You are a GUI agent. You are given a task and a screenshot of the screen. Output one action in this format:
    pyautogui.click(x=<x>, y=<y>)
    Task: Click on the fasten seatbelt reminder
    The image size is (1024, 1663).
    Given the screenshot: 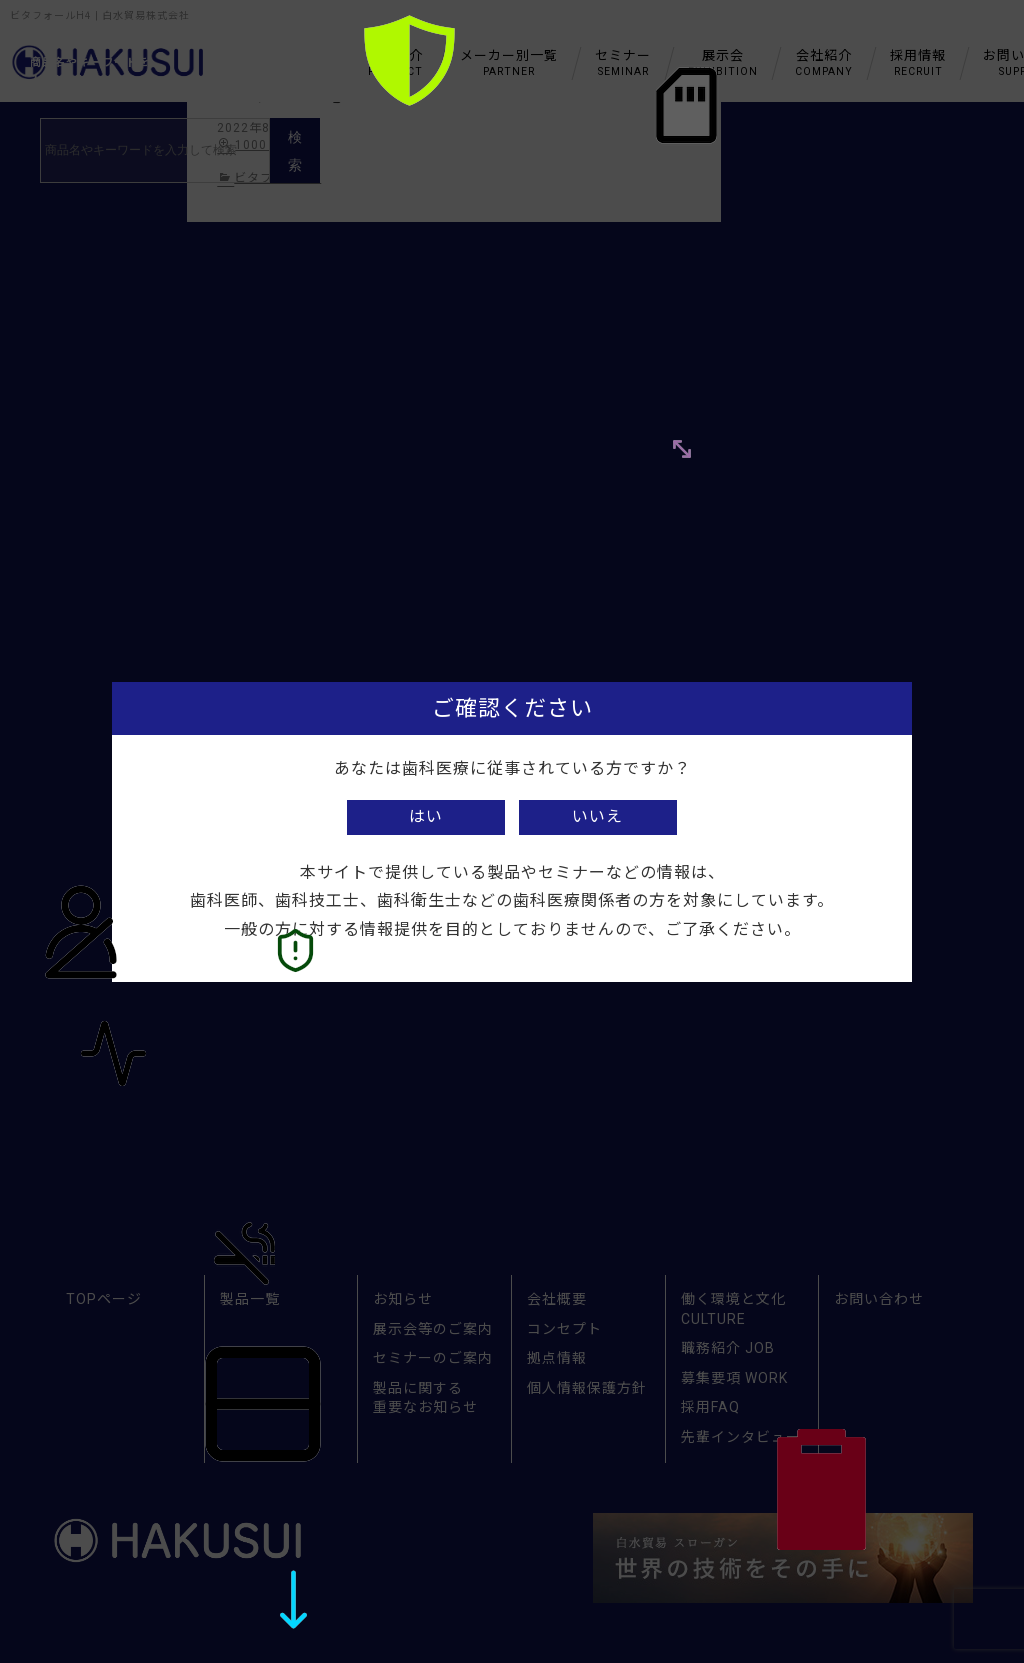 What is the action you would take?
    pyautogui.click(x=81, y=932)
    